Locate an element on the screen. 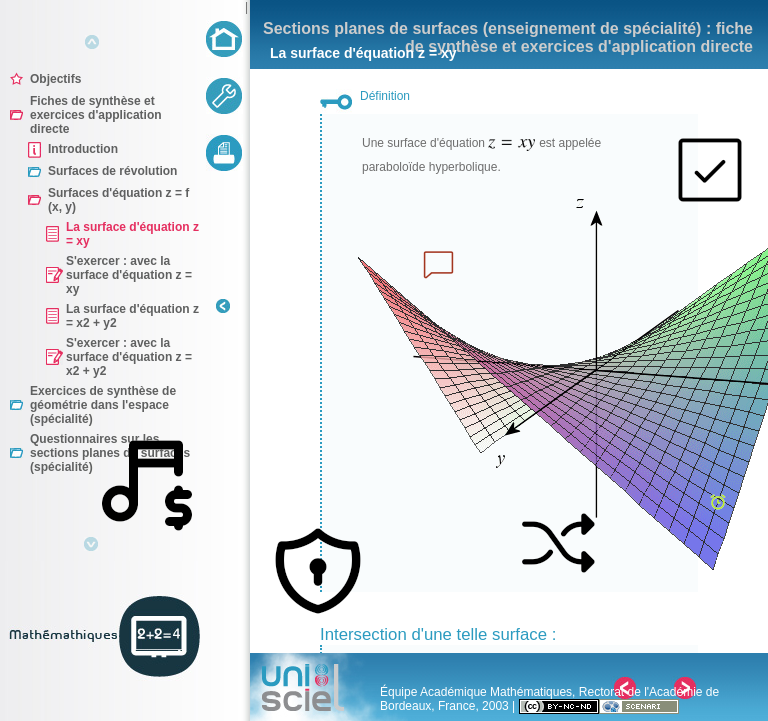 Image resolution: width=768 pixels, height=721 pixels. purchase or buy music is located at coordinates (147, 481).